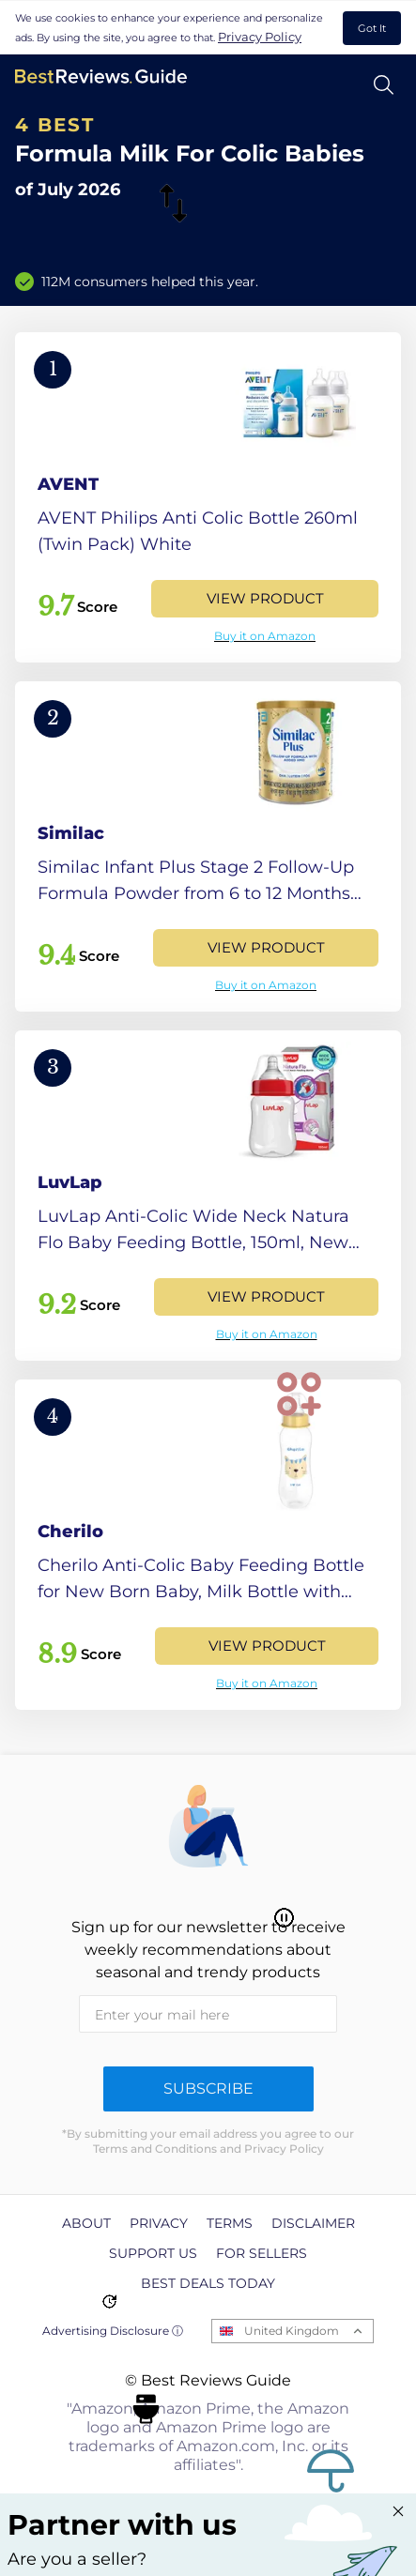 Image resolution: width=416 pixels, height=2576 pixels. What do you see at coordinates (299, 1394) in the screenshot?
I see `add a new item to a collection or group` at bounding box center [299, 1394].